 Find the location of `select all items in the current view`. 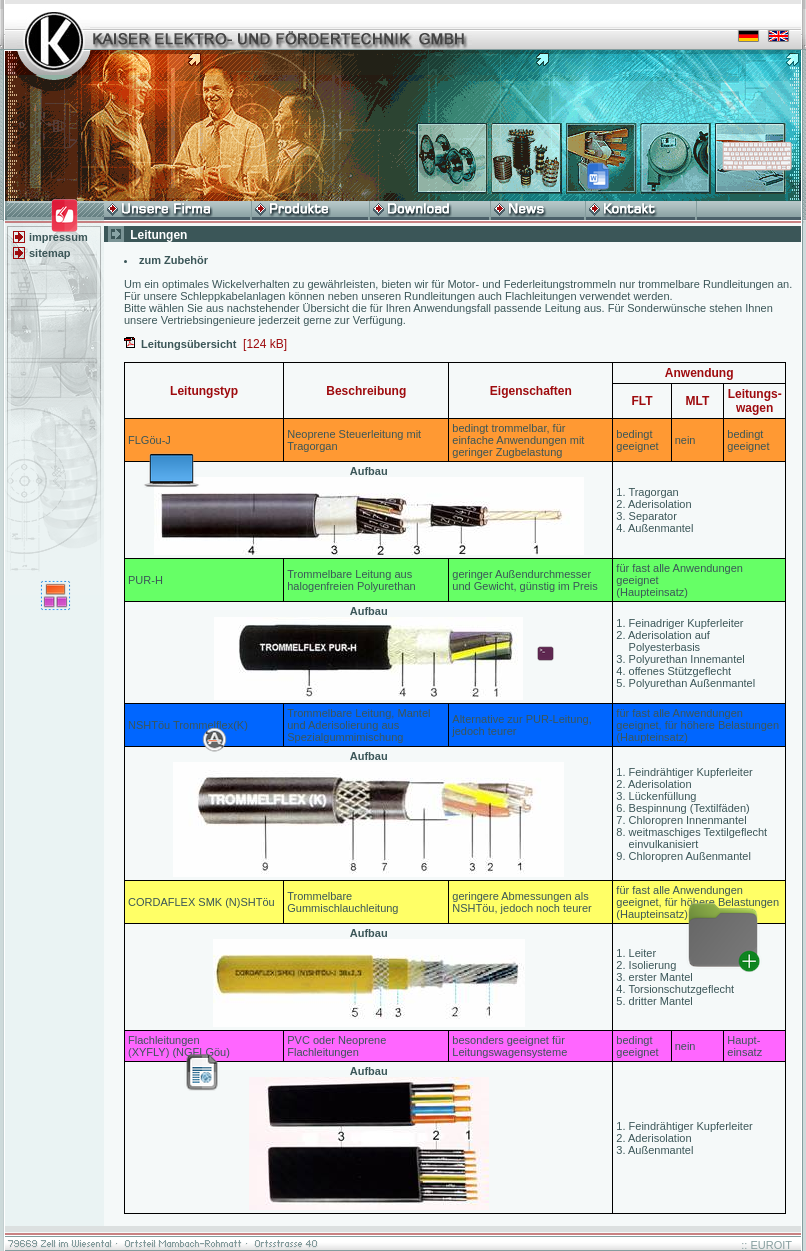

select all items in the current view is located at coordinates (55, 595).